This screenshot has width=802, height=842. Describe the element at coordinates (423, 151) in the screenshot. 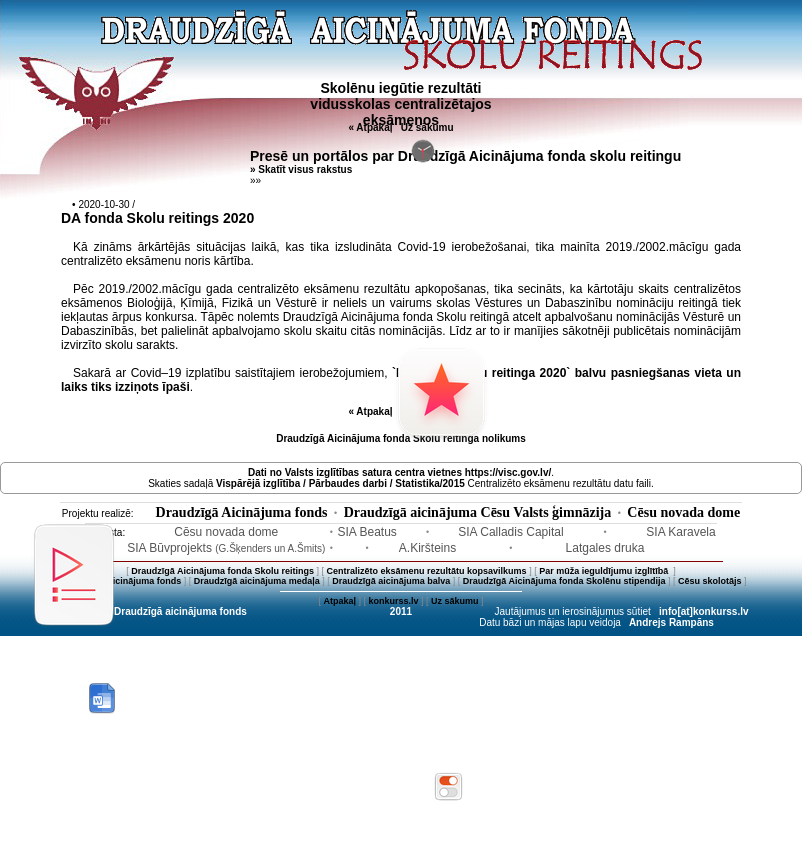

I see `open the clocks app` at that location.